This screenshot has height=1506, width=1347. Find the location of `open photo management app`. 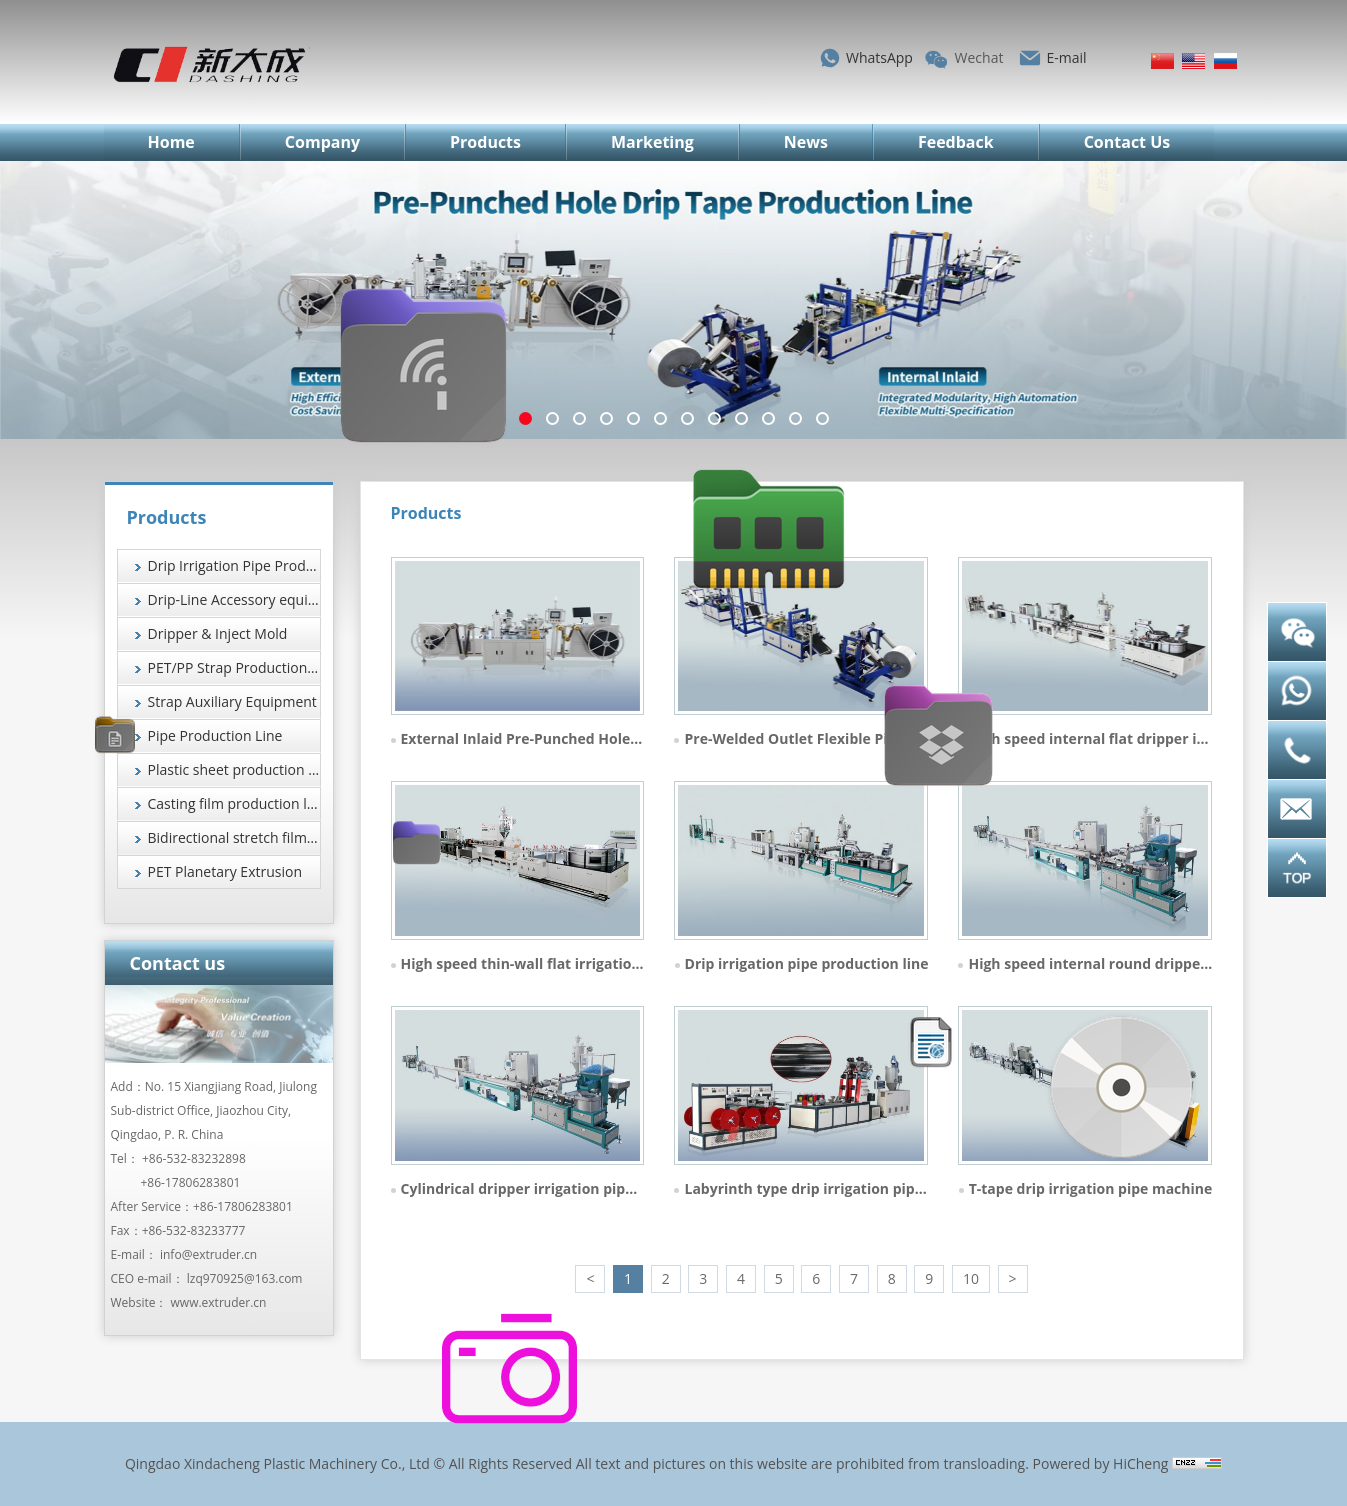

open photo management app is located at coordinates (509, 1364).